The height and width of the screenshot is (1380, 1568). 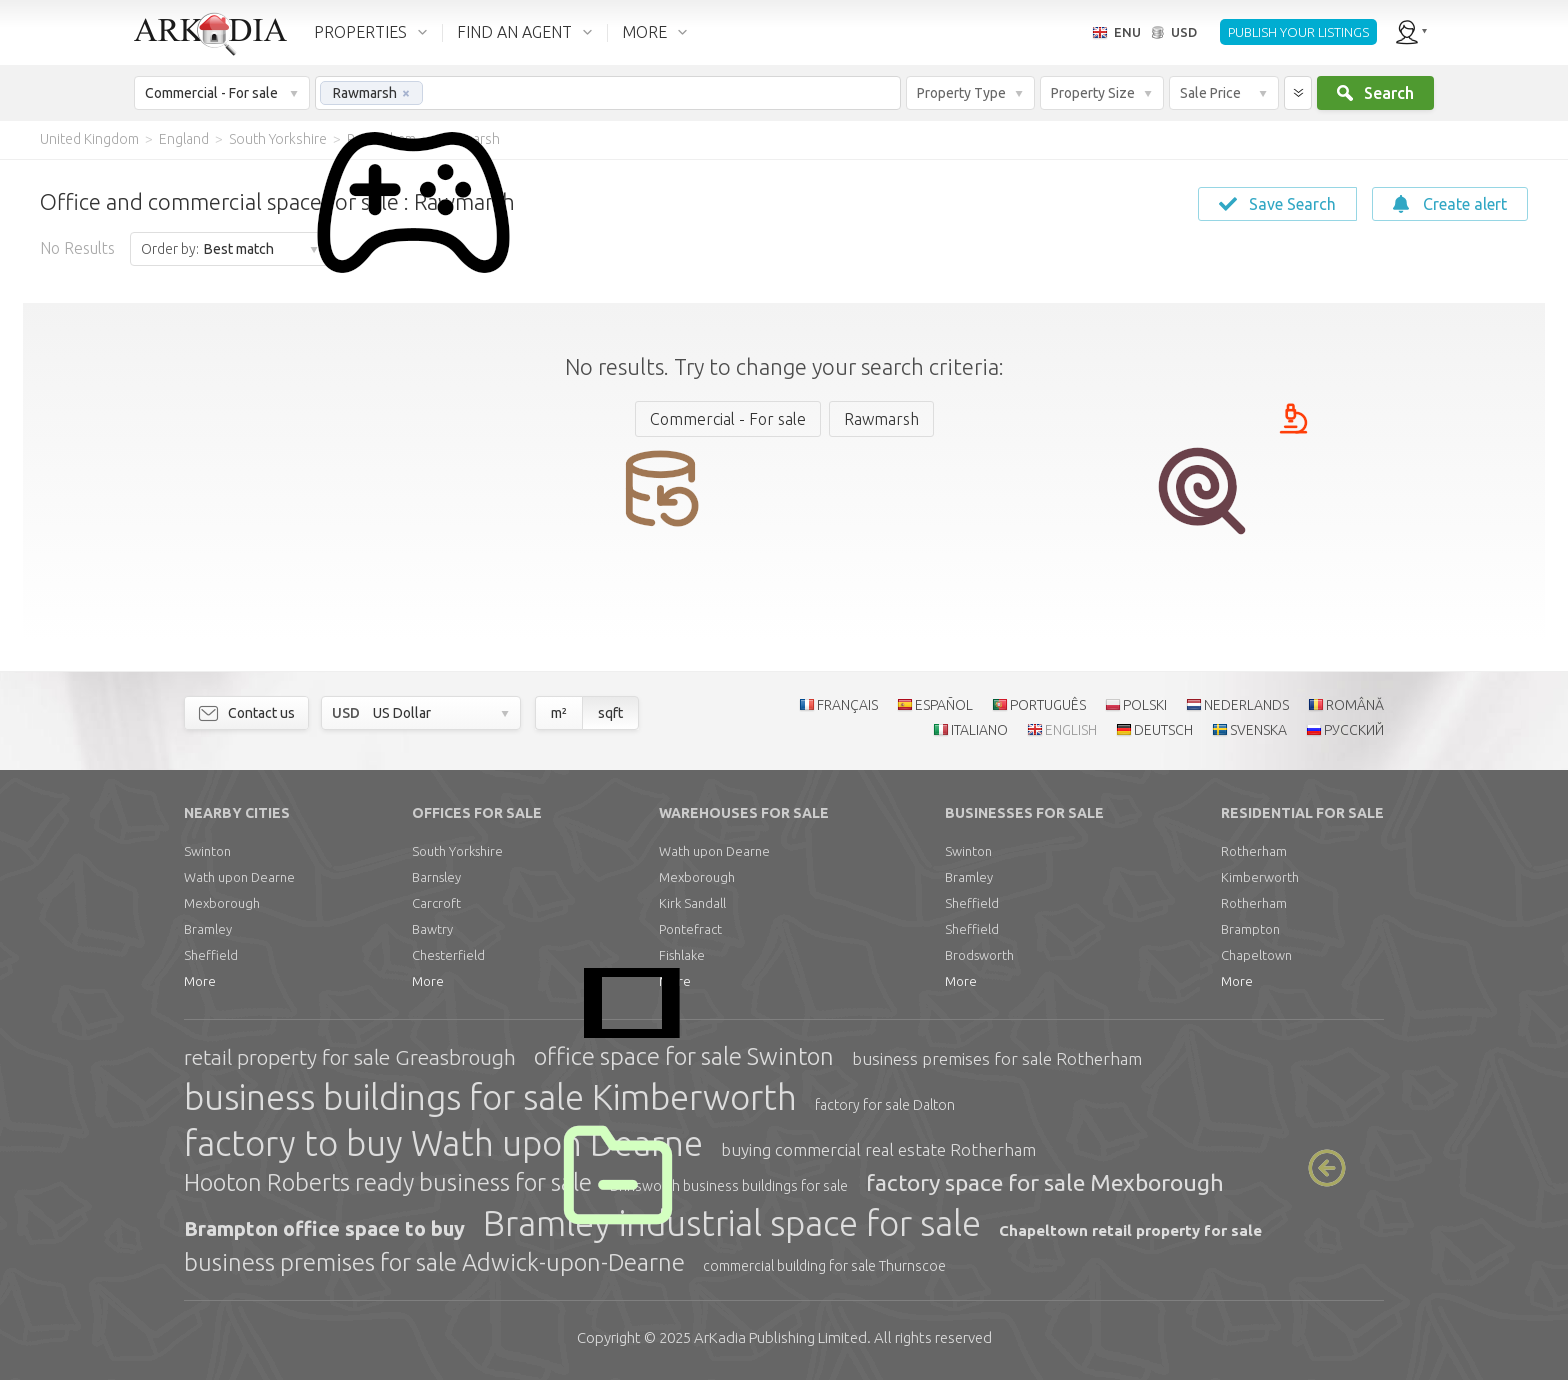 I want to click on access candy or sweets category, so click(x=1202, y=491).